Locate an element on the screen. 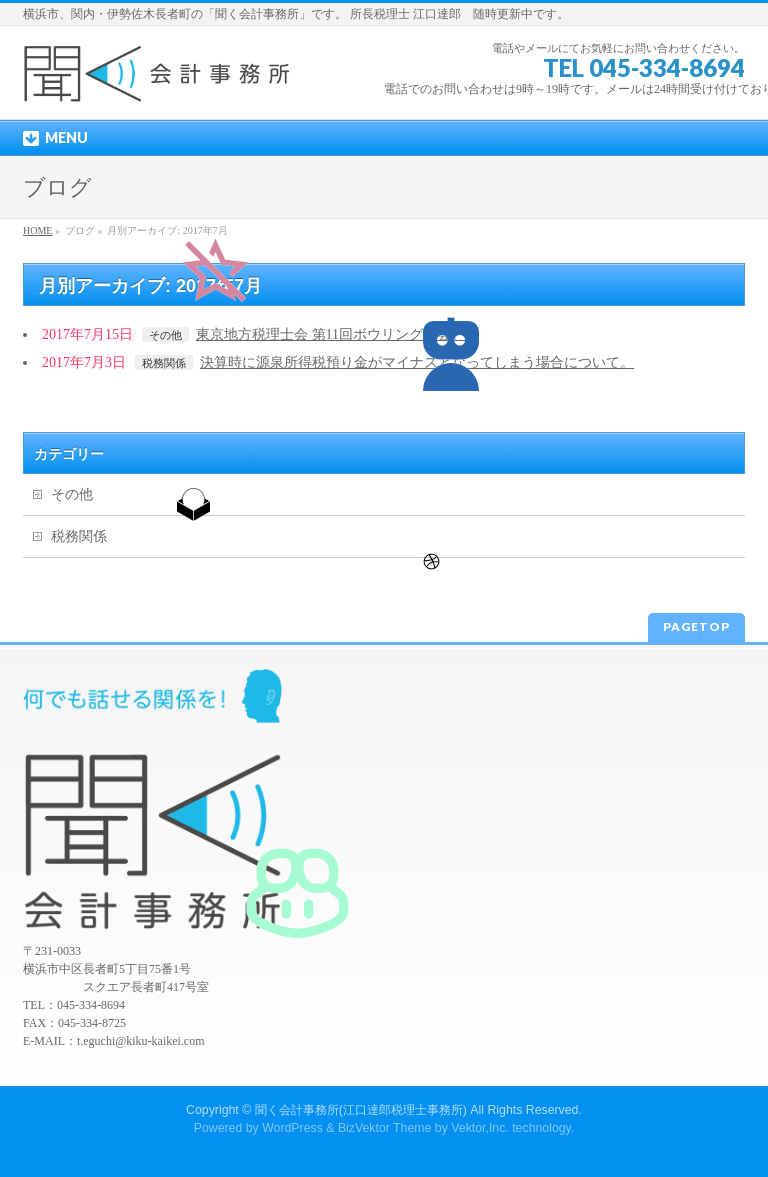 Image resolution: width=768 pixels, height=1177 pixels. open Roundcube webmail client is located at coordinates (193, 504).